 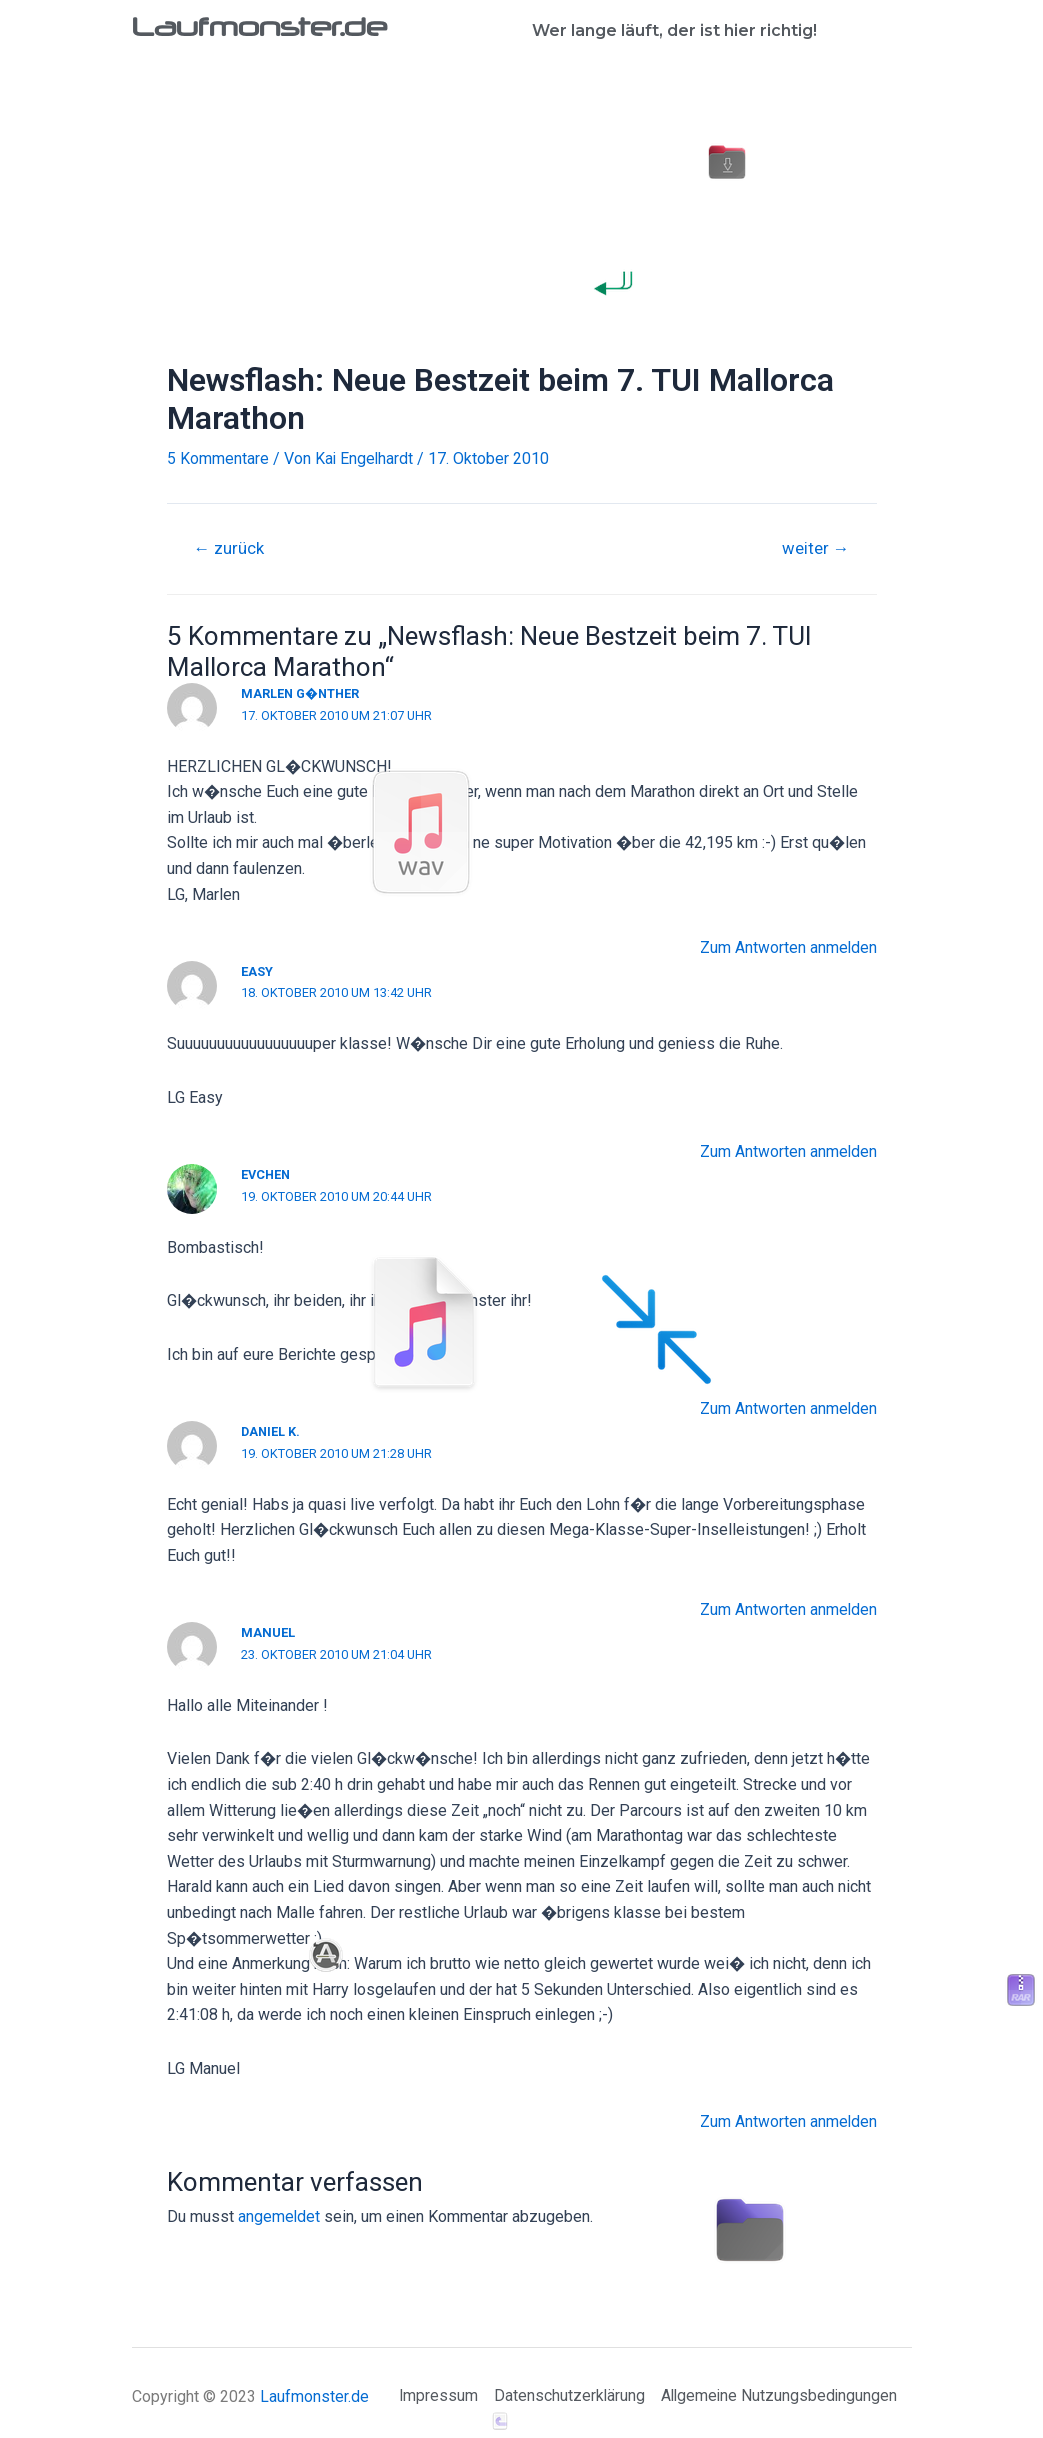 I want to click on compress or reduce file size, so click(x=656, y=1329).